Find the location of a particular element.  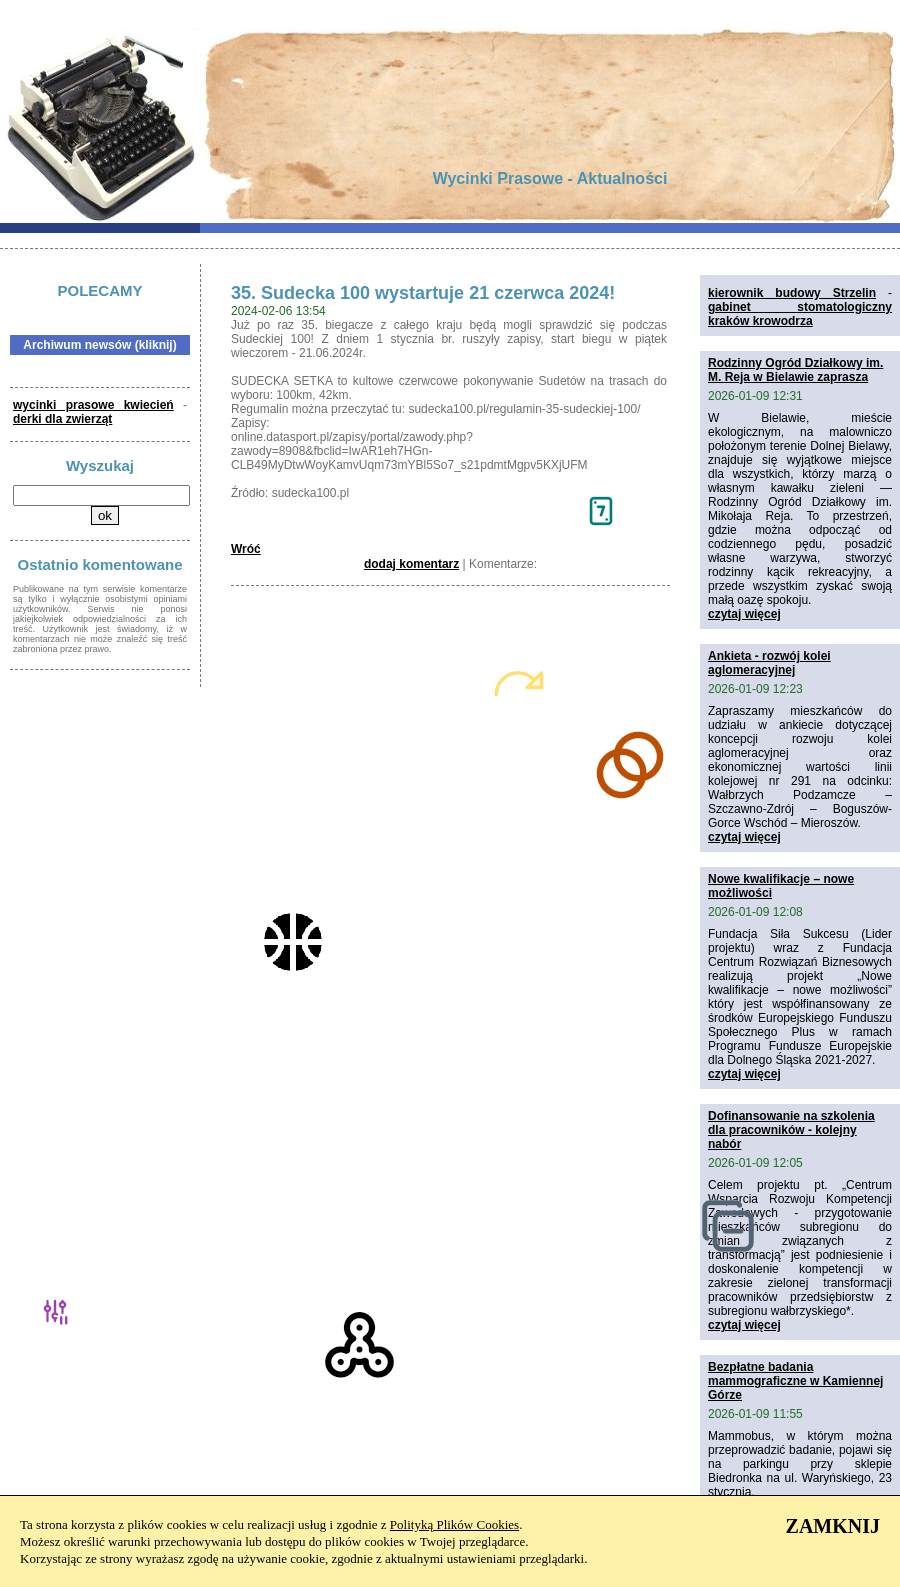

access basketball scores or sports content is located at coordinates (293, 942).